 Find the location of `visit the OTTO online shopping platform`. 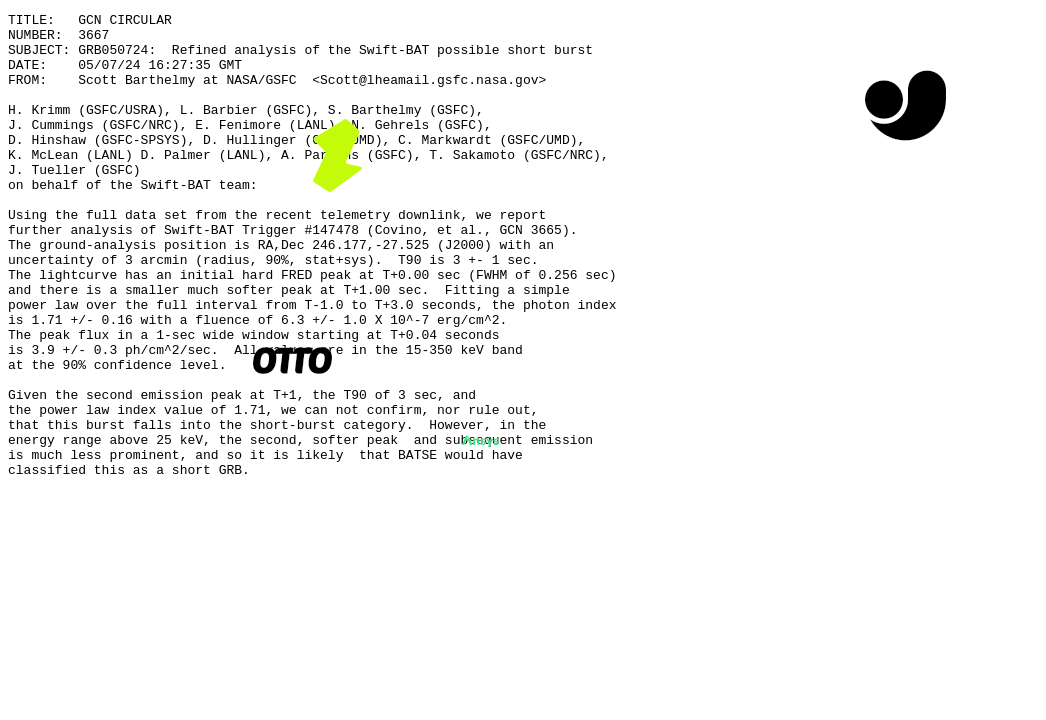

visit the OTTO online shopping platform is located at coordinates (292, 360).